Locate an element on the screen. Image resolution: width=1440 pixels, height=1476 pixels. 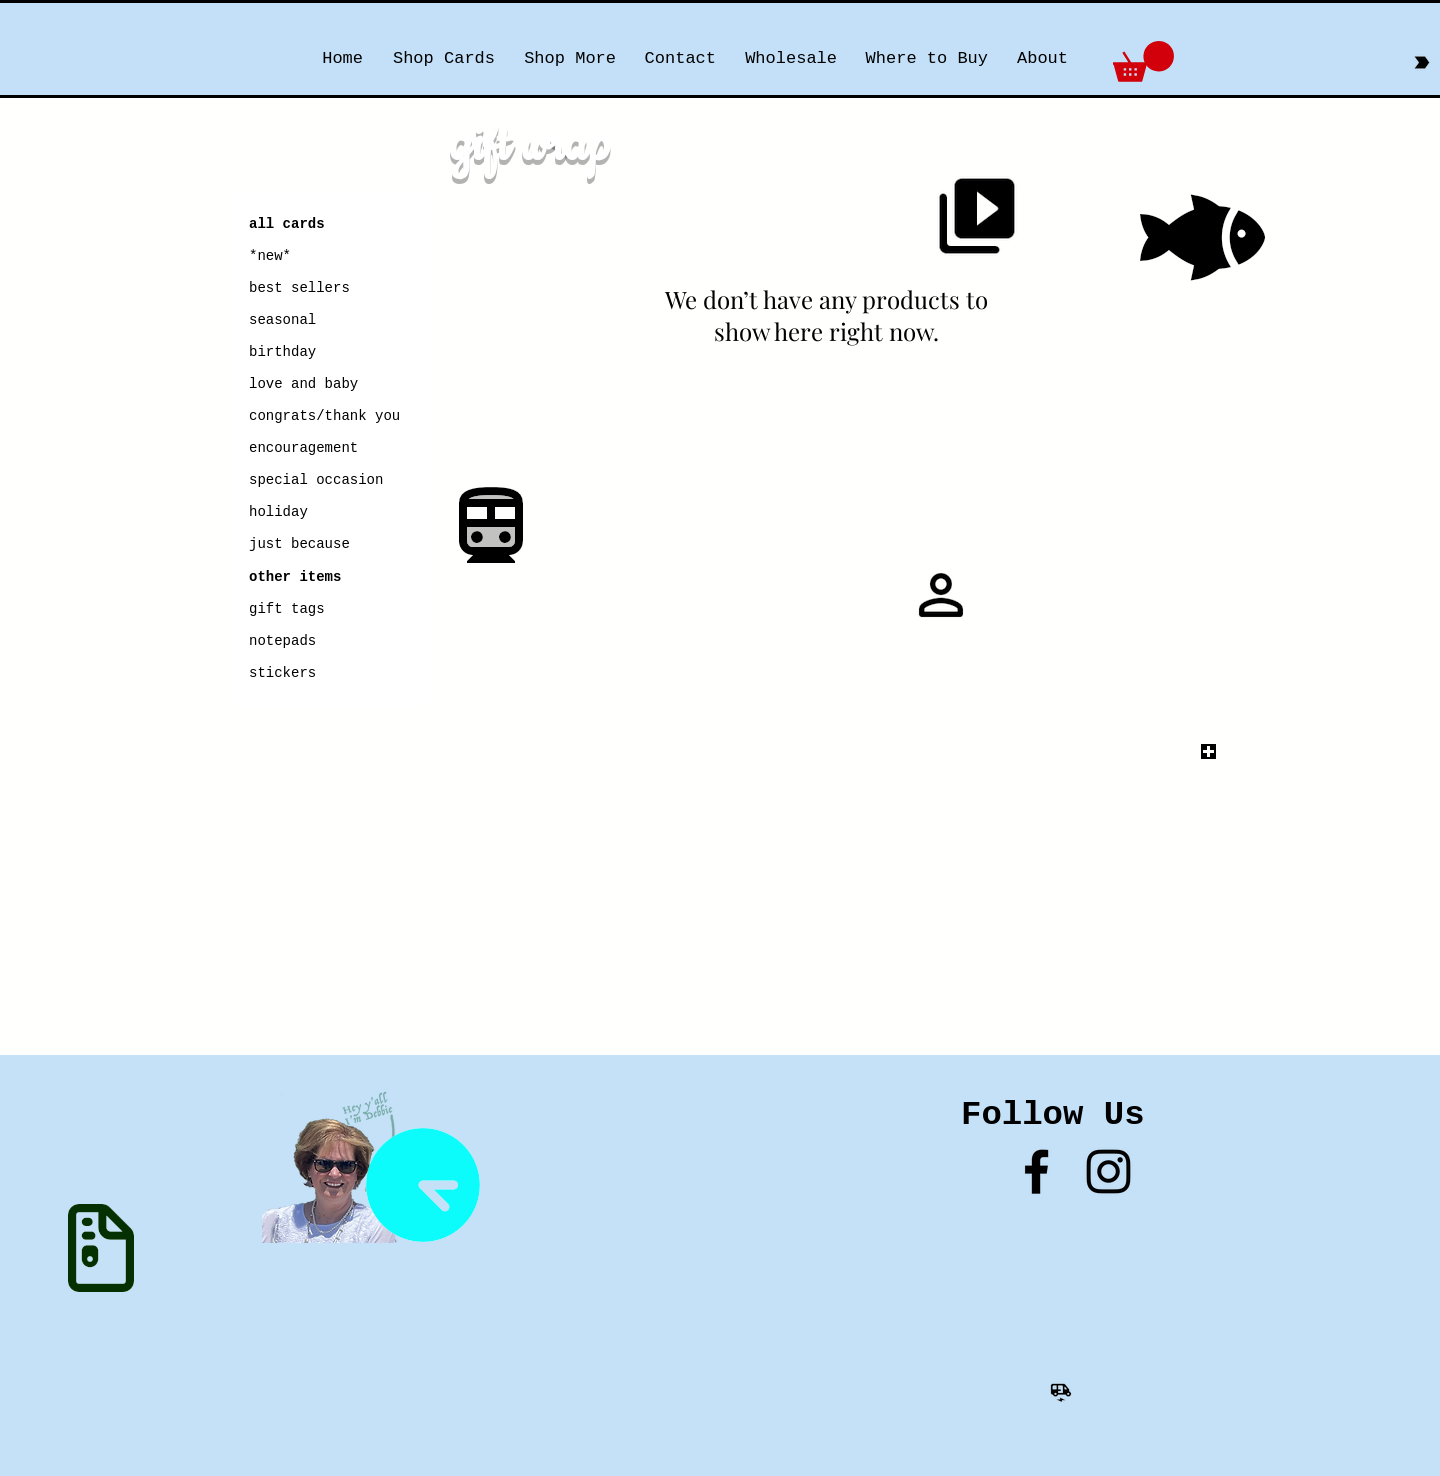
access your video library is located at coordinates (977, 216).